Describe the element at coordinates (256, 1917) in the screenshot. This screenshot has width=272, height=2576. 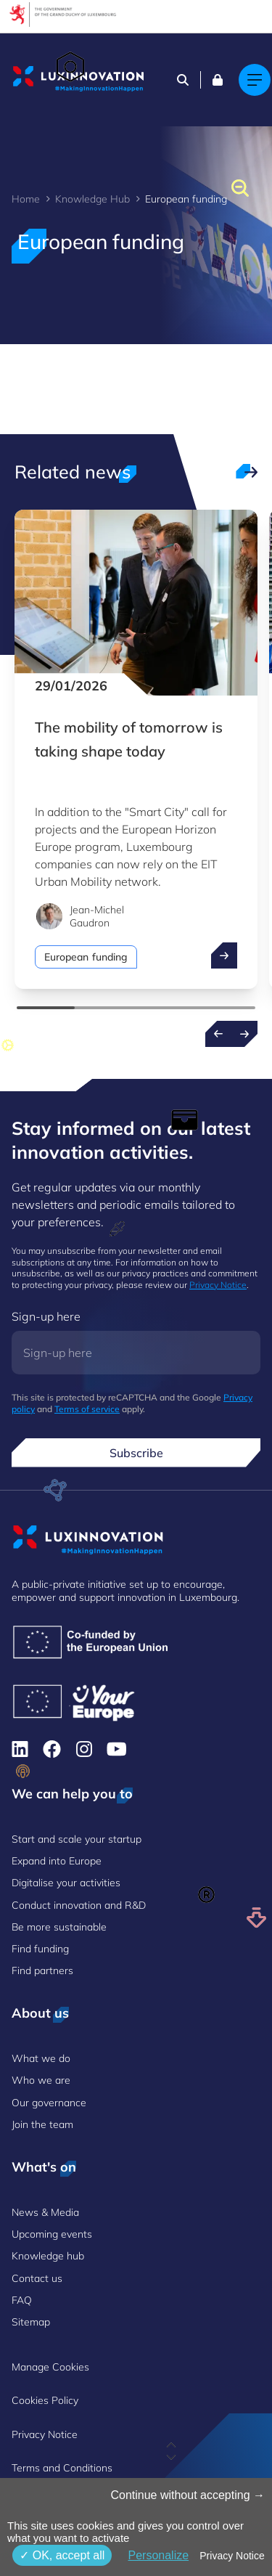
I see `download file to device` at that location.